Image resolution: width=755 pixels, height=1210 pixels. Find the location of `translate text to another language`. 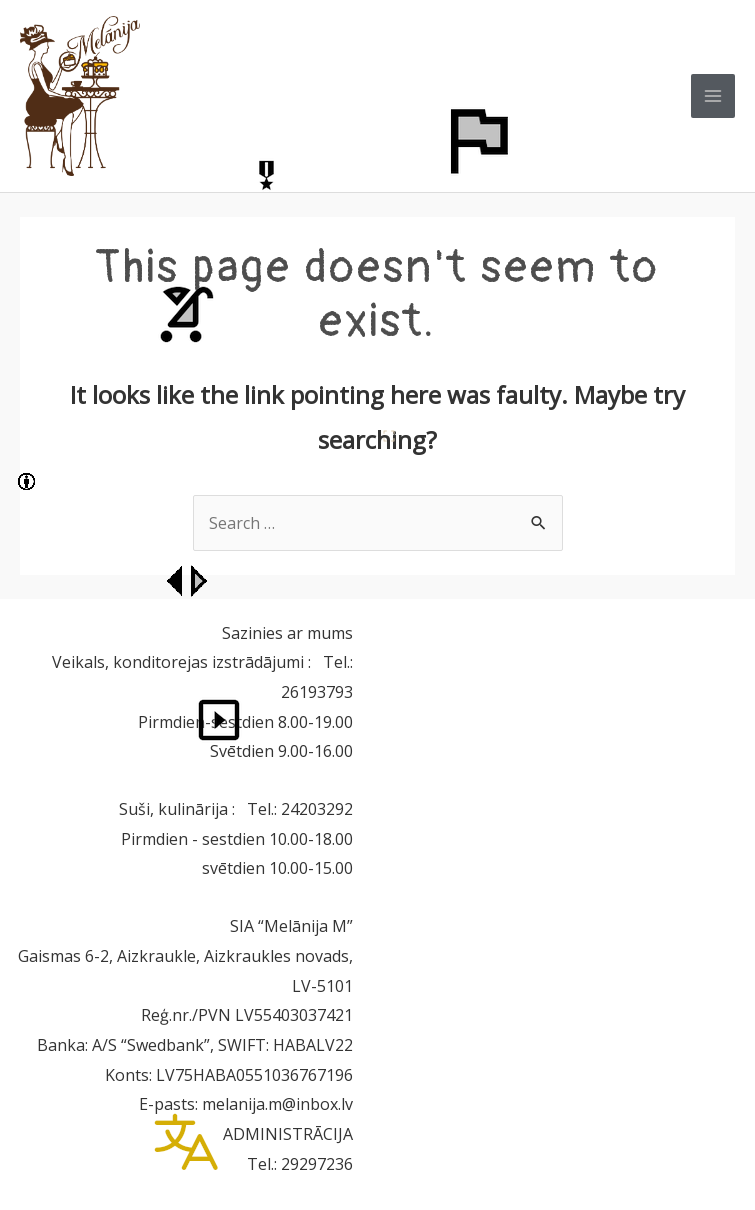

translate text to another language is located at coordinates (184, 1143).